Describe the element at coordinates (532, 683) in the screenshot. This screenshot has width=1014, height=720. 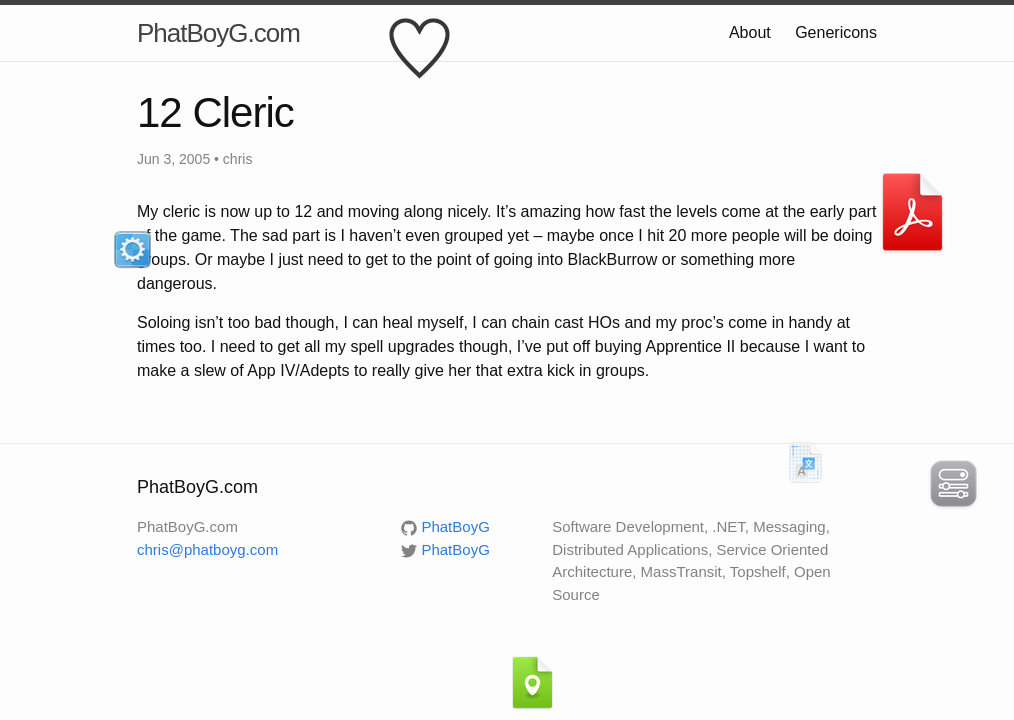
I see `openstreetmap data file` at that location.